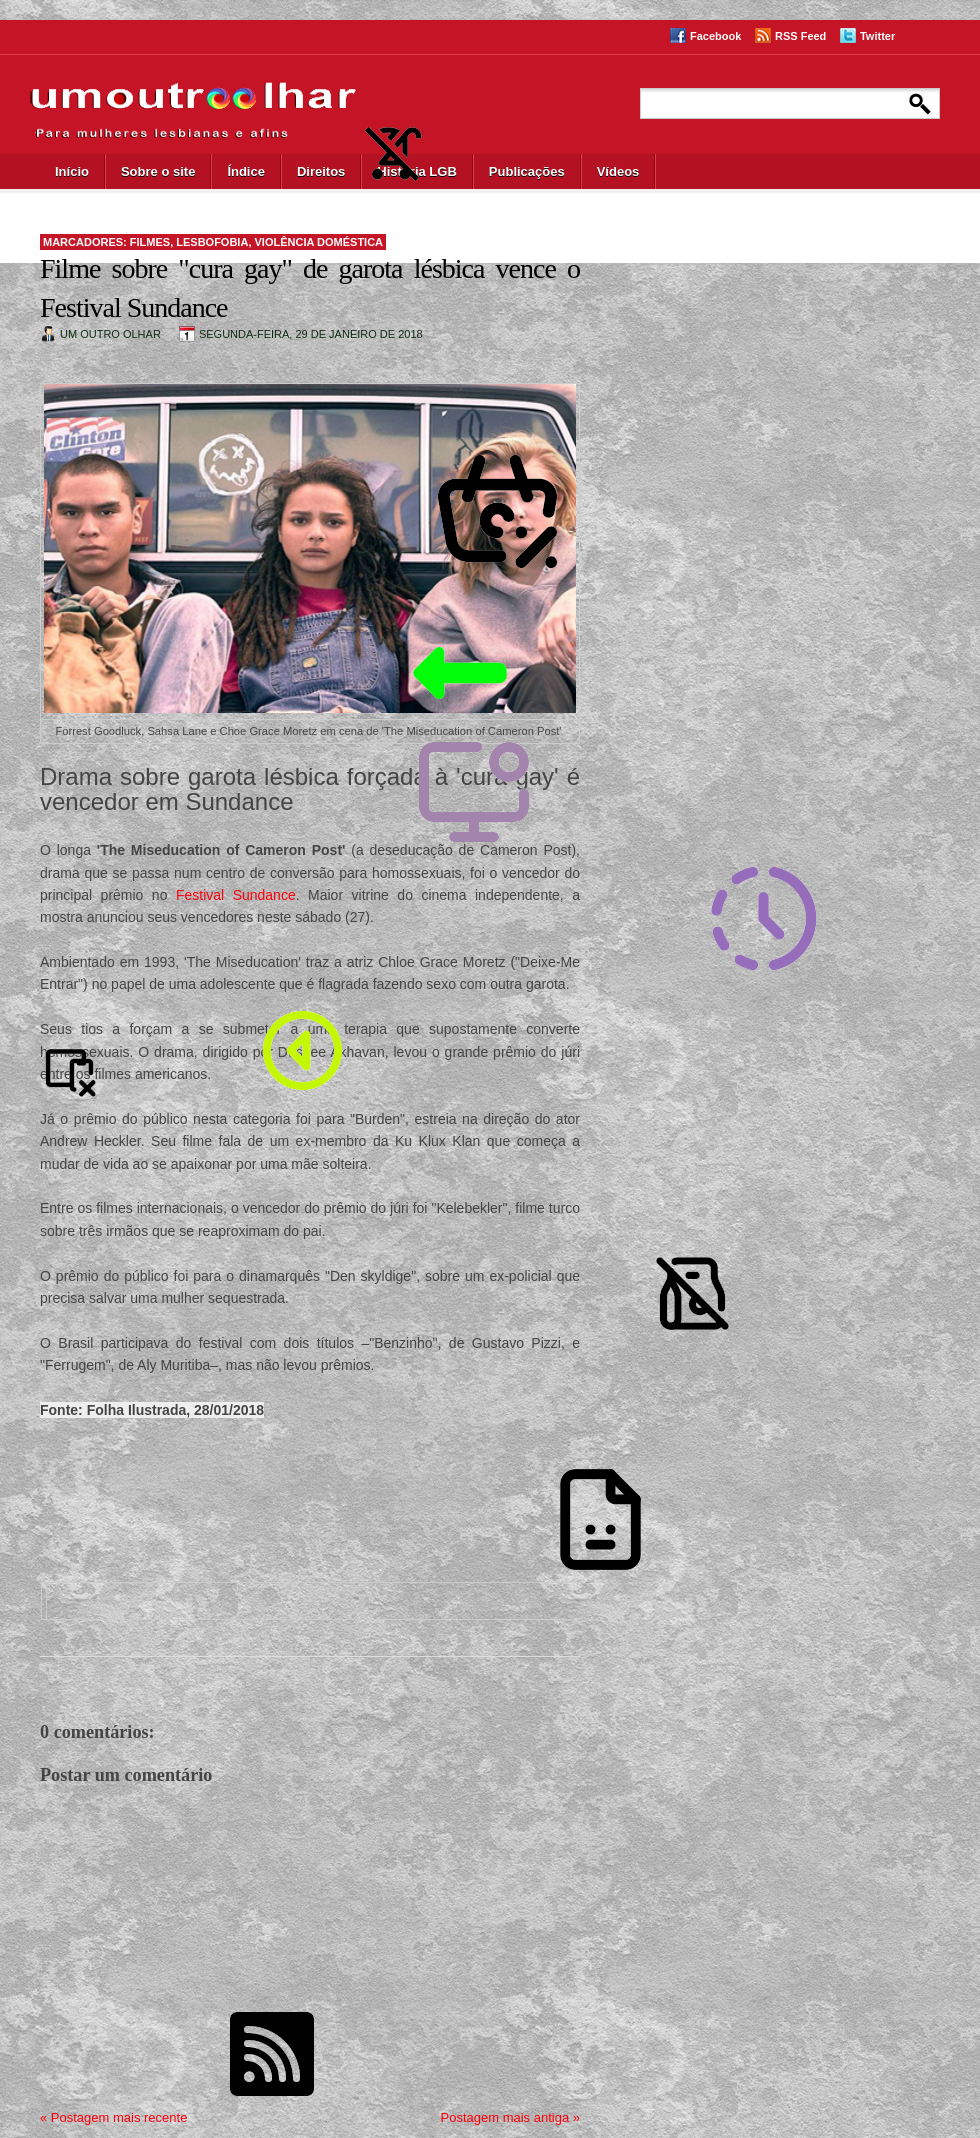 This screenshot has height=2138, width=980. What do you see at coordinates (600, 1519) in the screenshot?
I see `document with neutral status or feedback` at bounding box center [600, 1519].